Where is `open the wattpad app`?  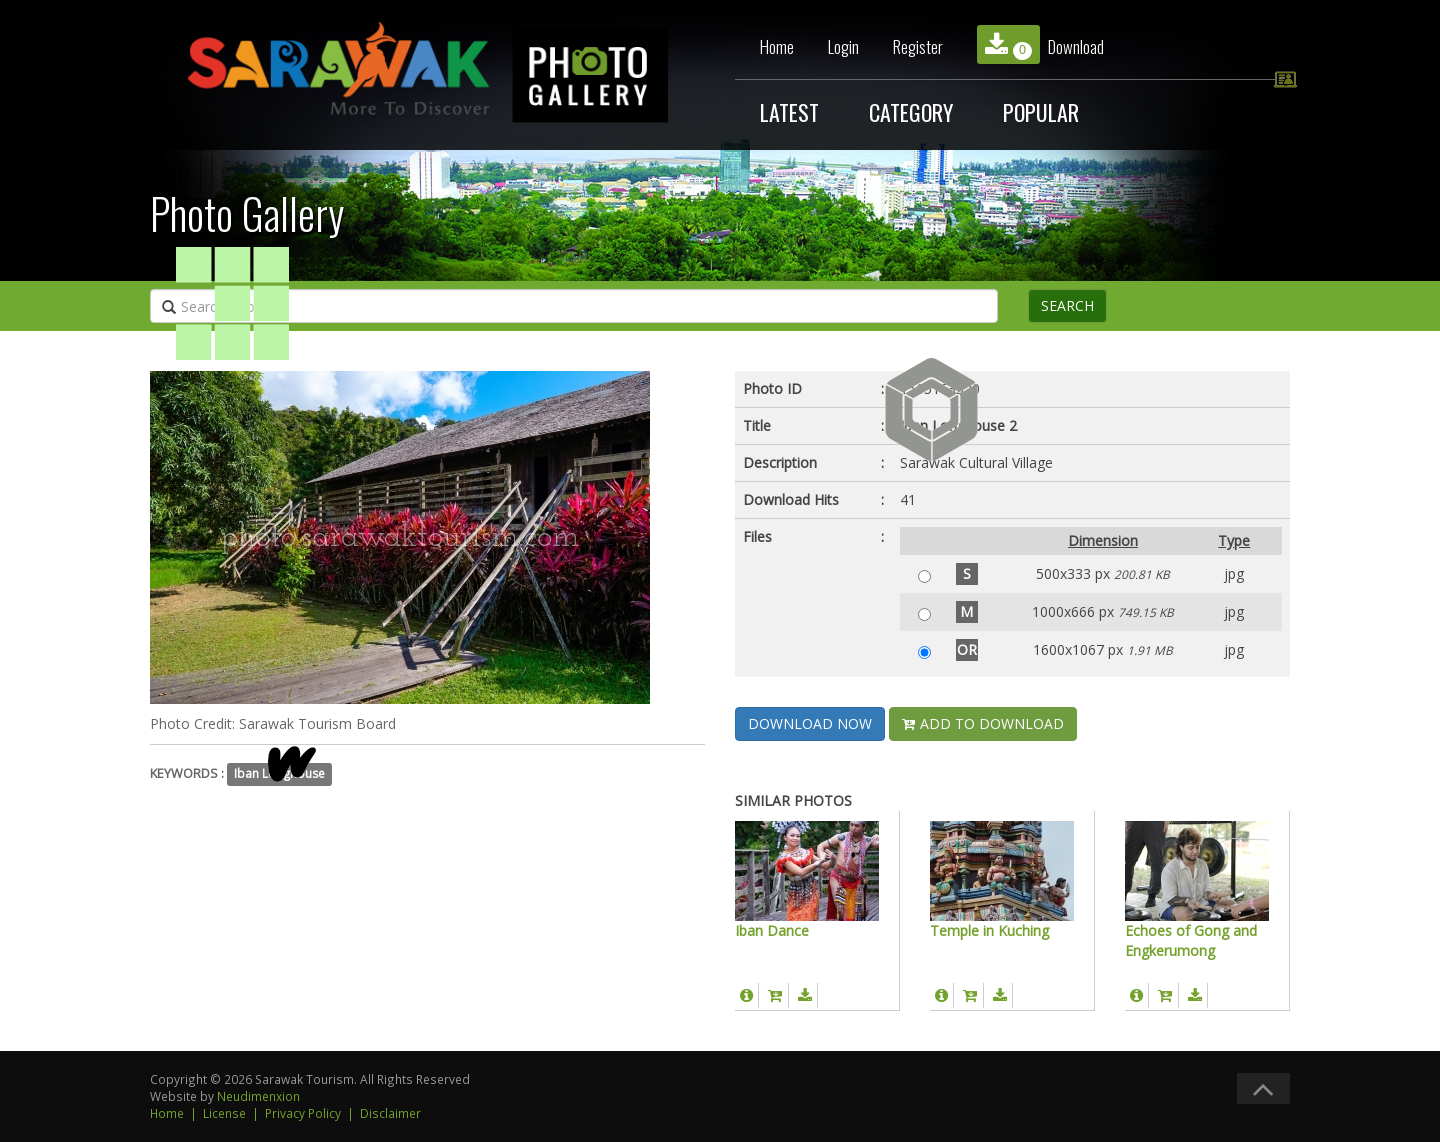
open the wattpad app is located at coordinates (292, 764).